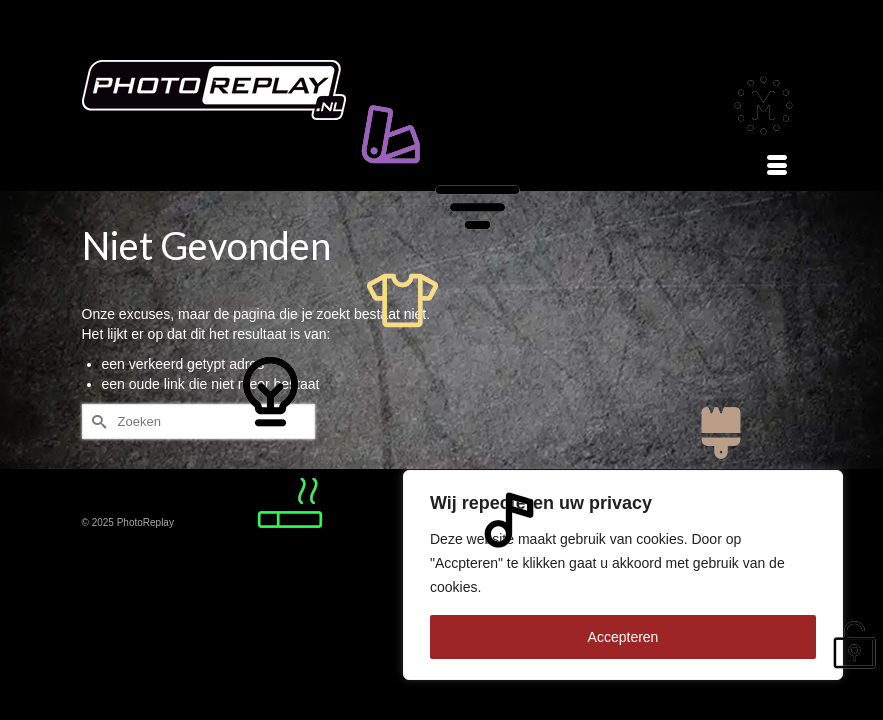  What do you see at coordinates (290, 510) in the screenshot?
I see `indicates a designated smoking area` at bounding box center [290, 510].